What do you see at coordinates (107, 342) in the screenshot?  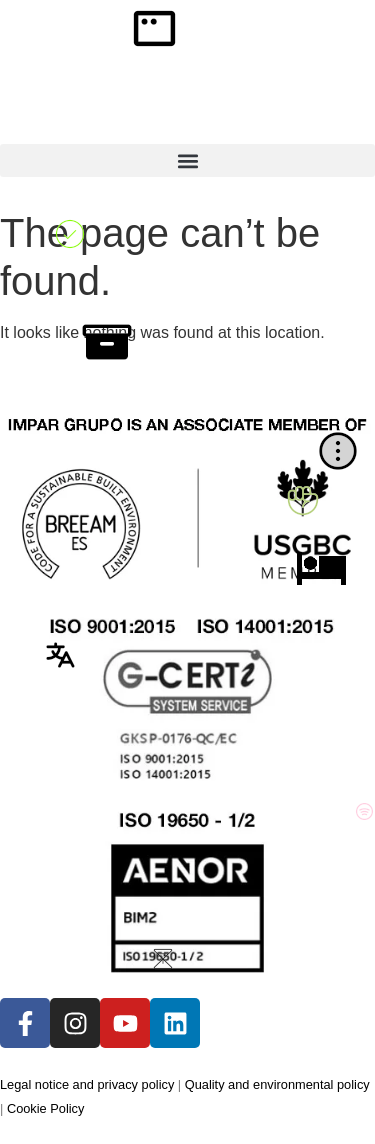 I see `archive this item` at bounding box center [107, 342].